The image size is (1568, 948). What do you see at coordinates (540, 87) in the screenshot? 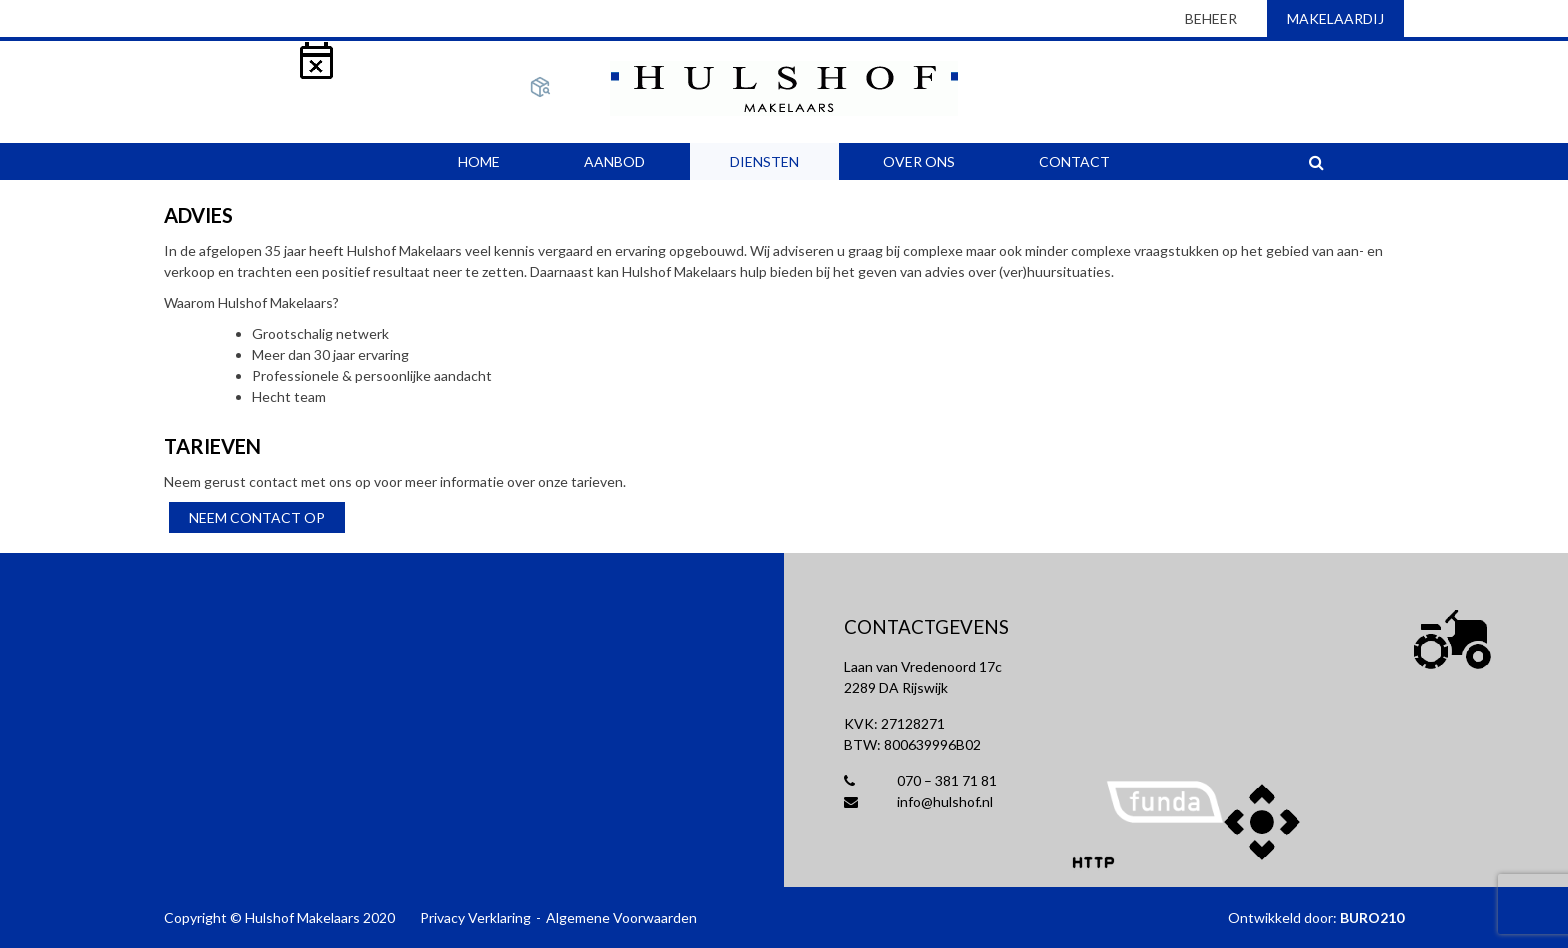
I see `search for a package or shipment` at bounding box center [540, 87].